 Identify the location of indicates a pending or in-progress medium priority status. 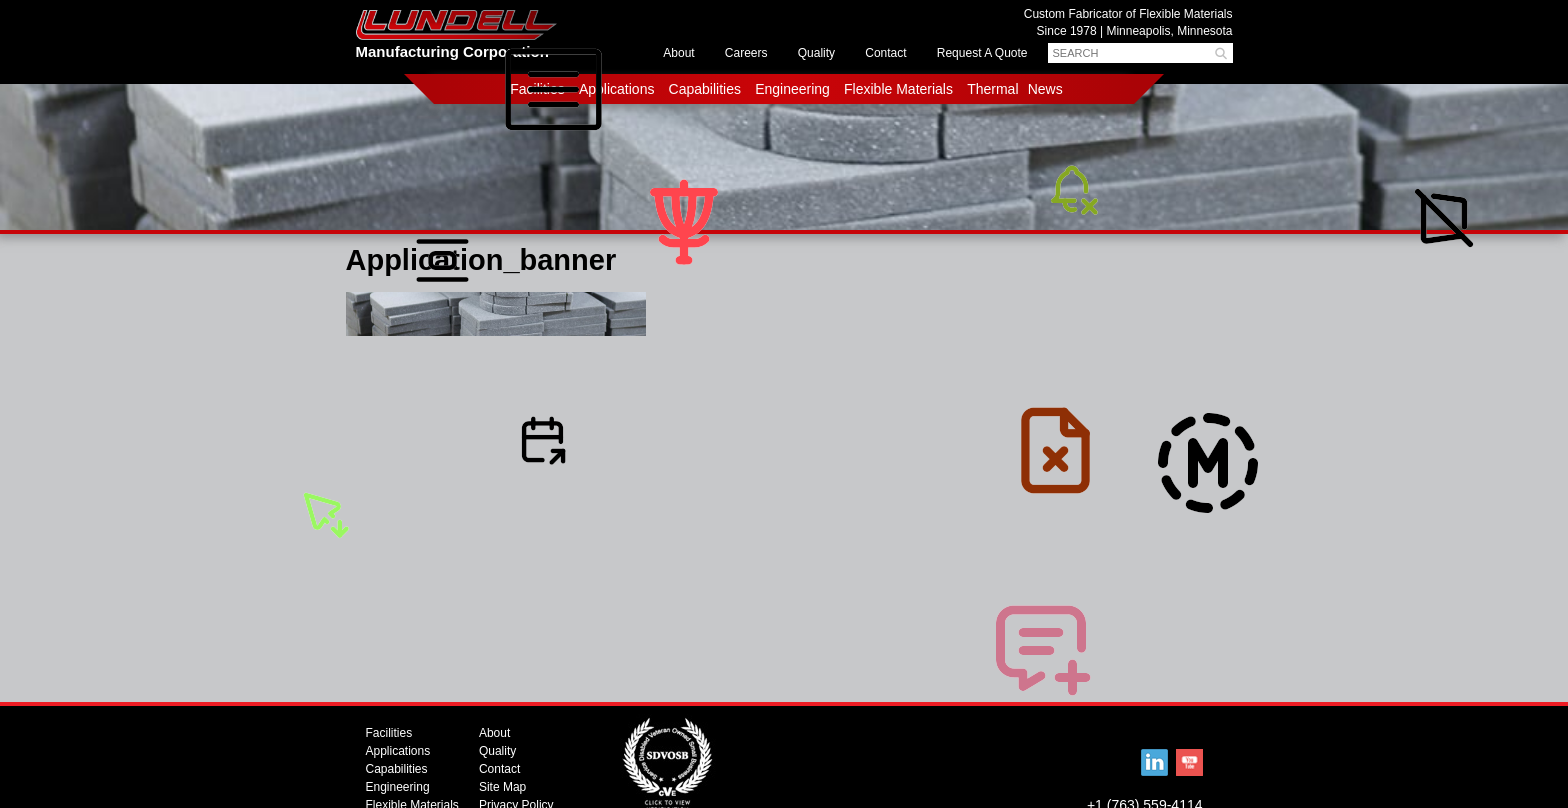
(1208, 463).